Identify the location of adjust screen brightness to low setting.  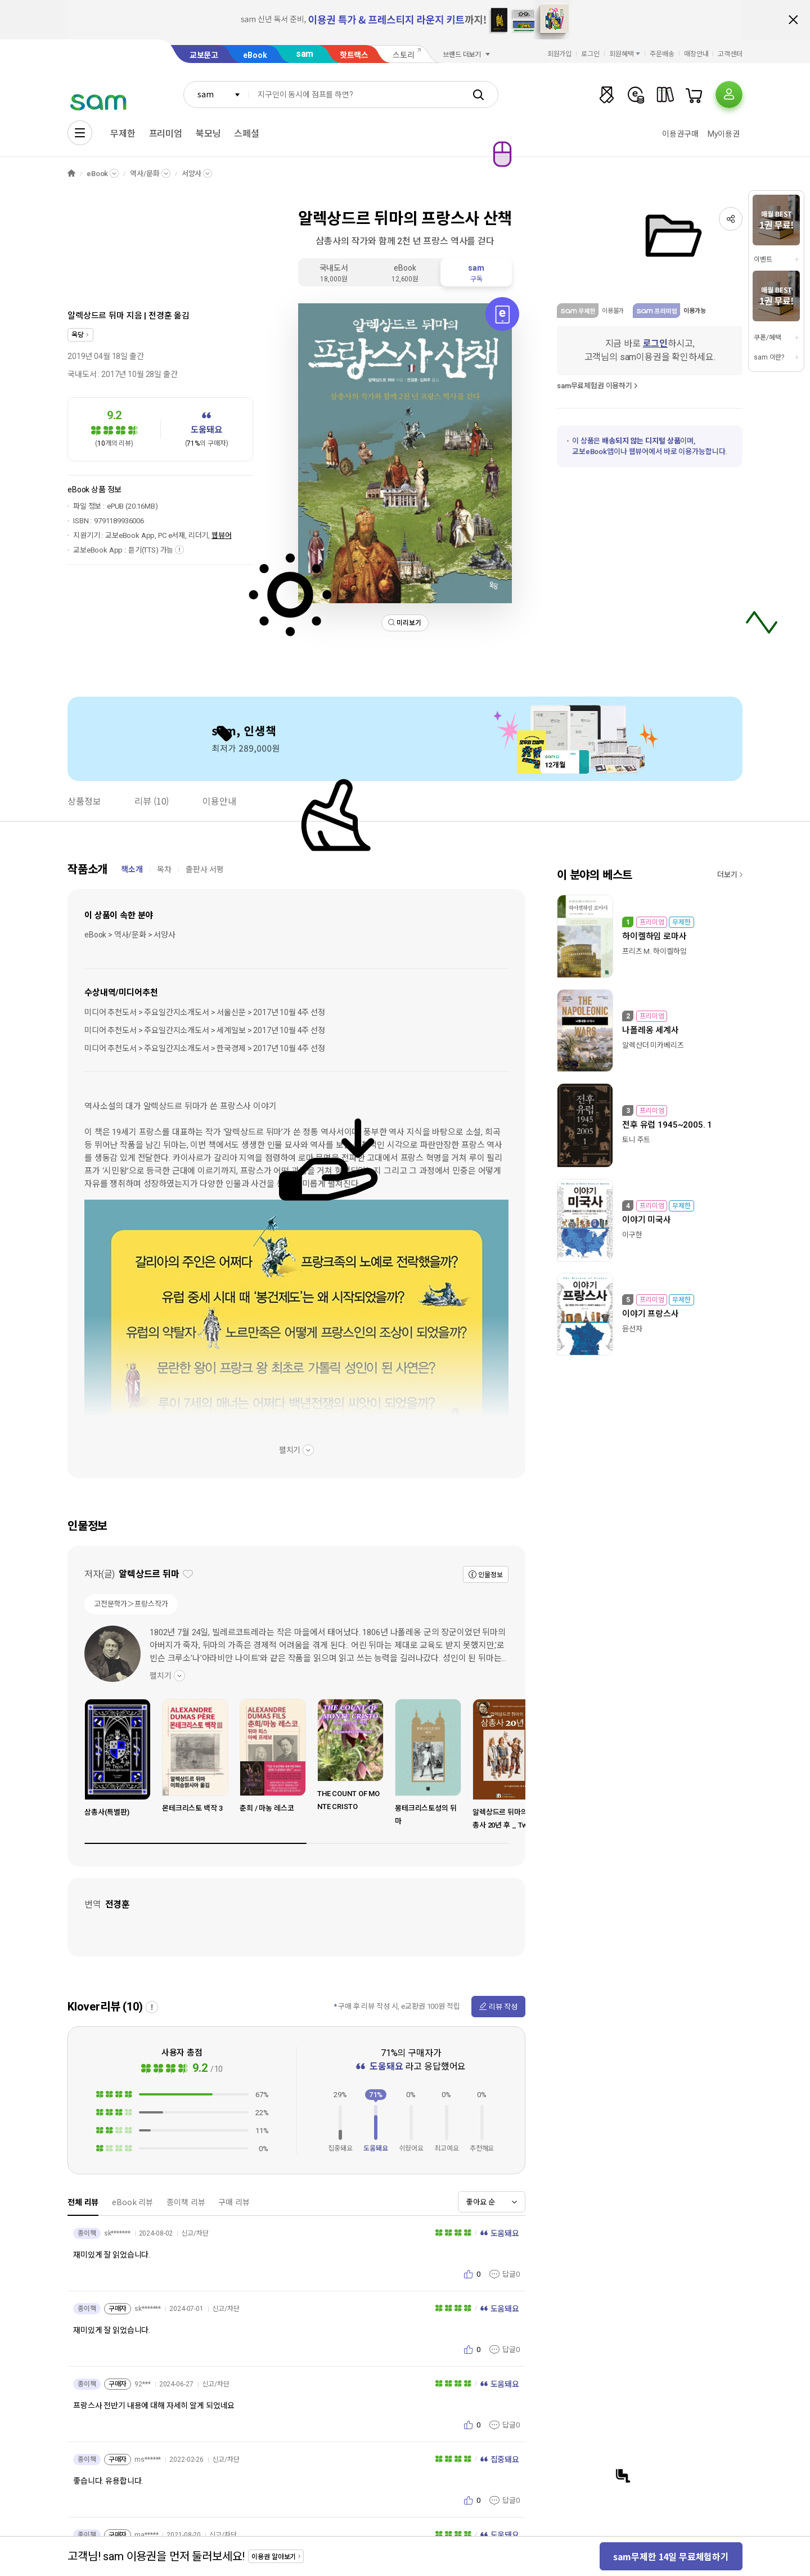
(290, 595).